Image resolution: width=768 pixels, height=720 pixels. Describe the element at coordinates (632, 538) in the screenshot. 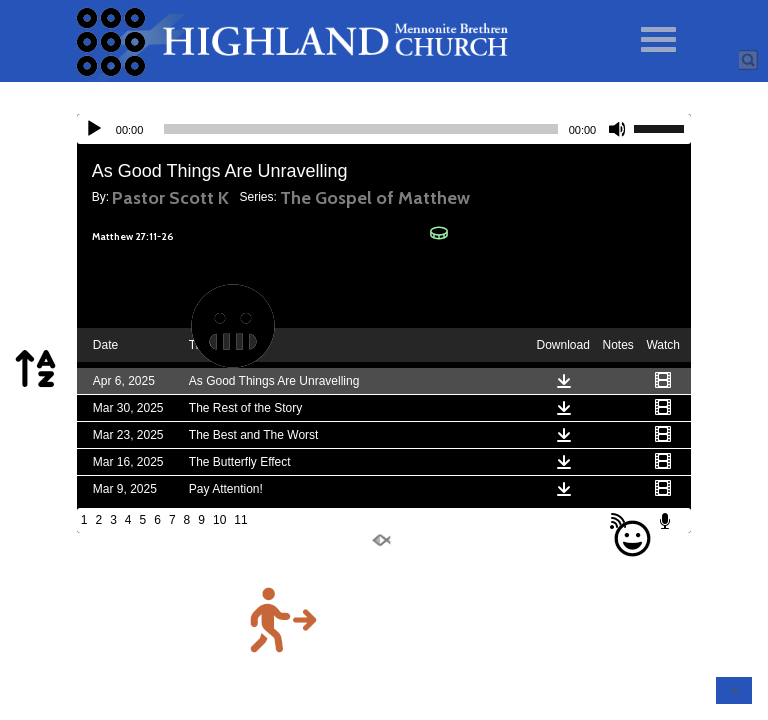

I see `react with a happy expression` at that location.